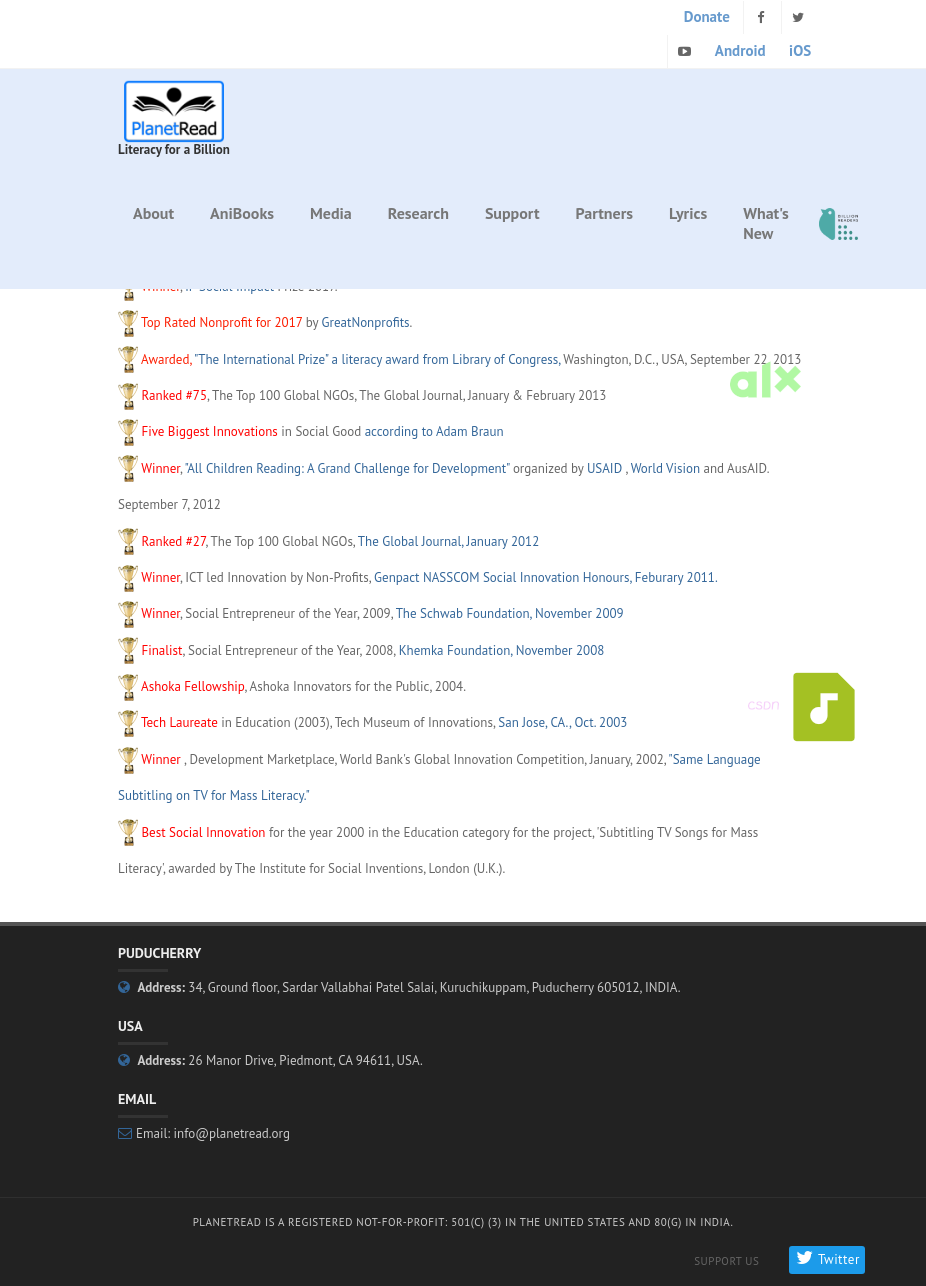 The image size is (926, 1286). Describe the element at coordinates (765, 379) in the screenshot. I see `alx brand logo` at that location.